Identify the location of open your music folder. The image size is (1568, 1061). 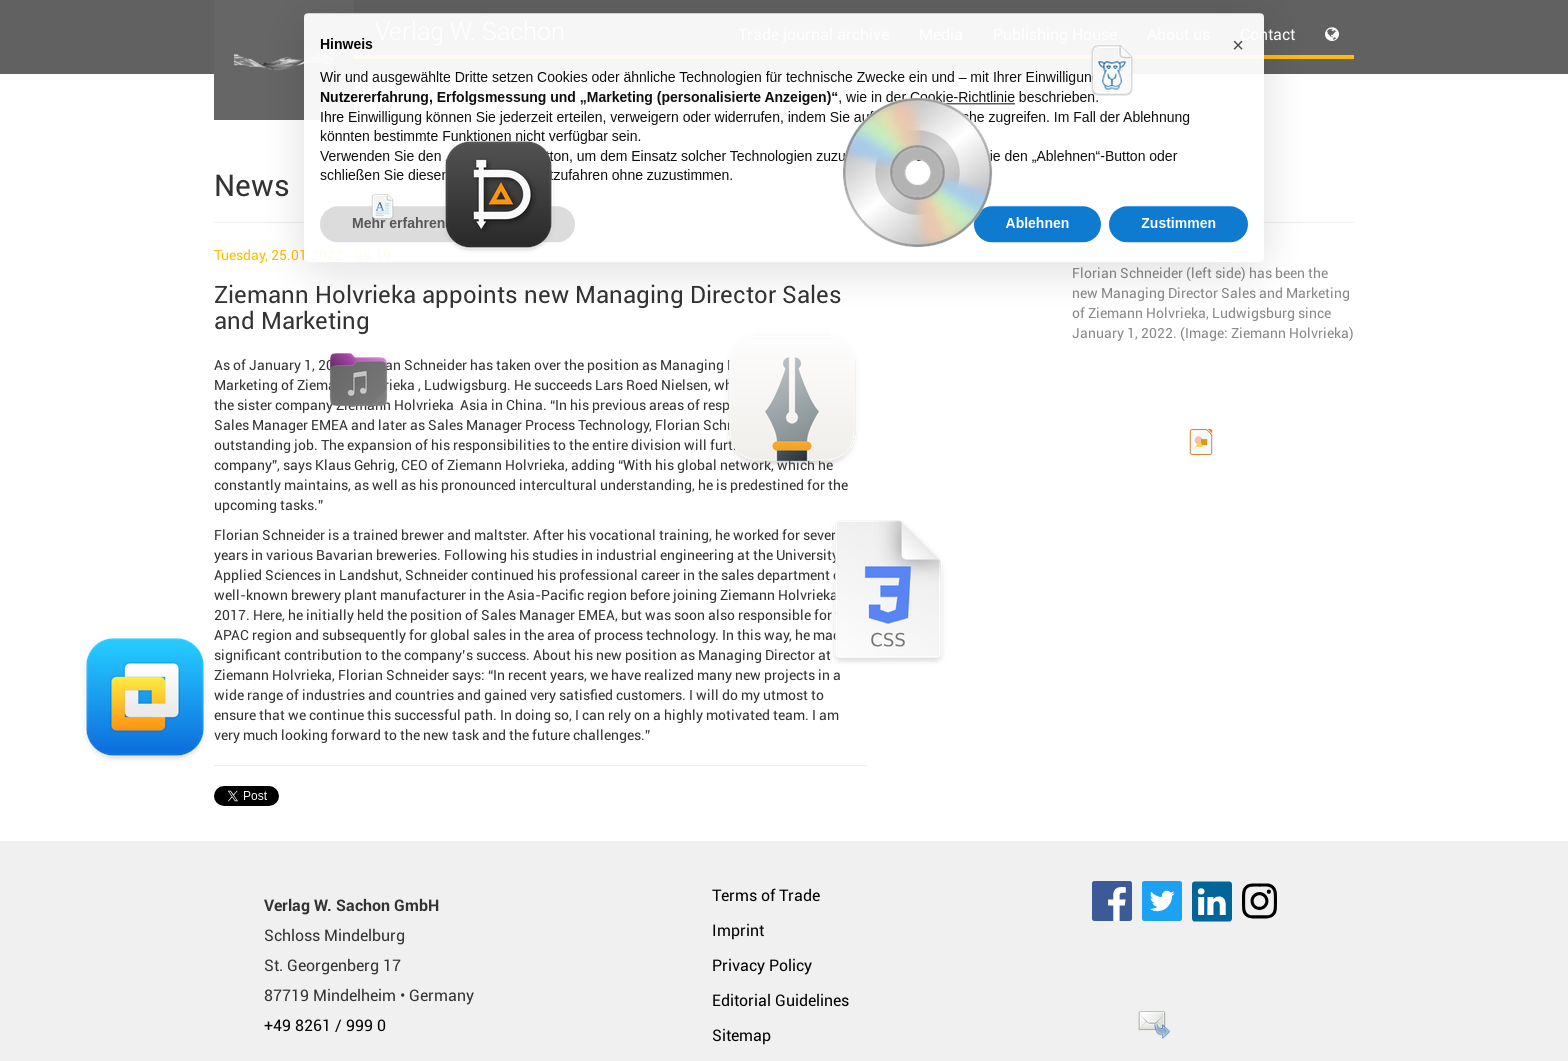
(358, 379).